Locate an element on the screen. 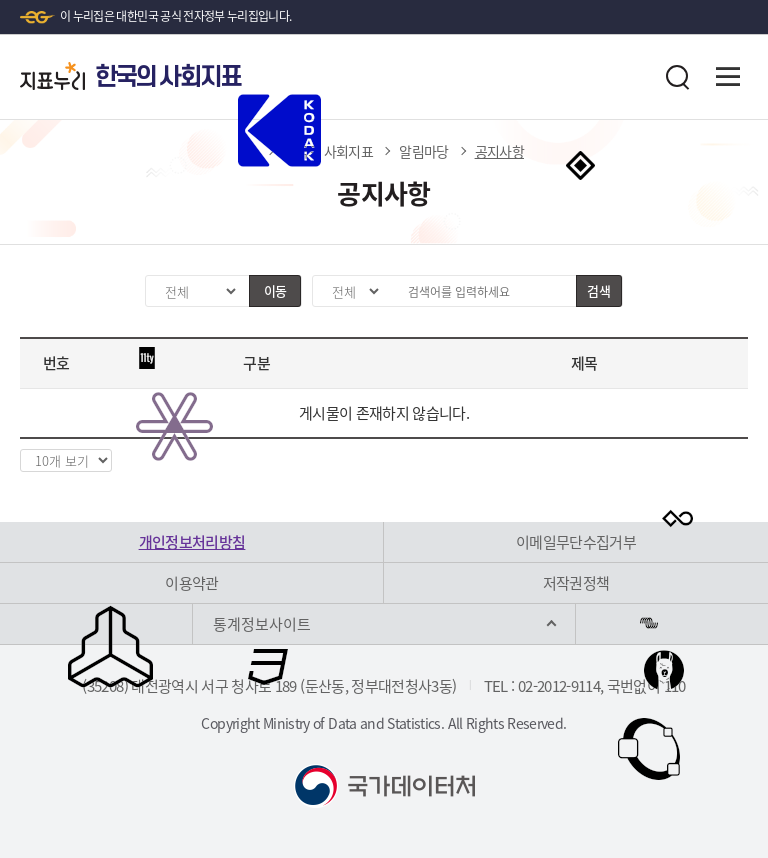  indicates CSS3 styling or stylesheet is located at coordinates (268, 667).